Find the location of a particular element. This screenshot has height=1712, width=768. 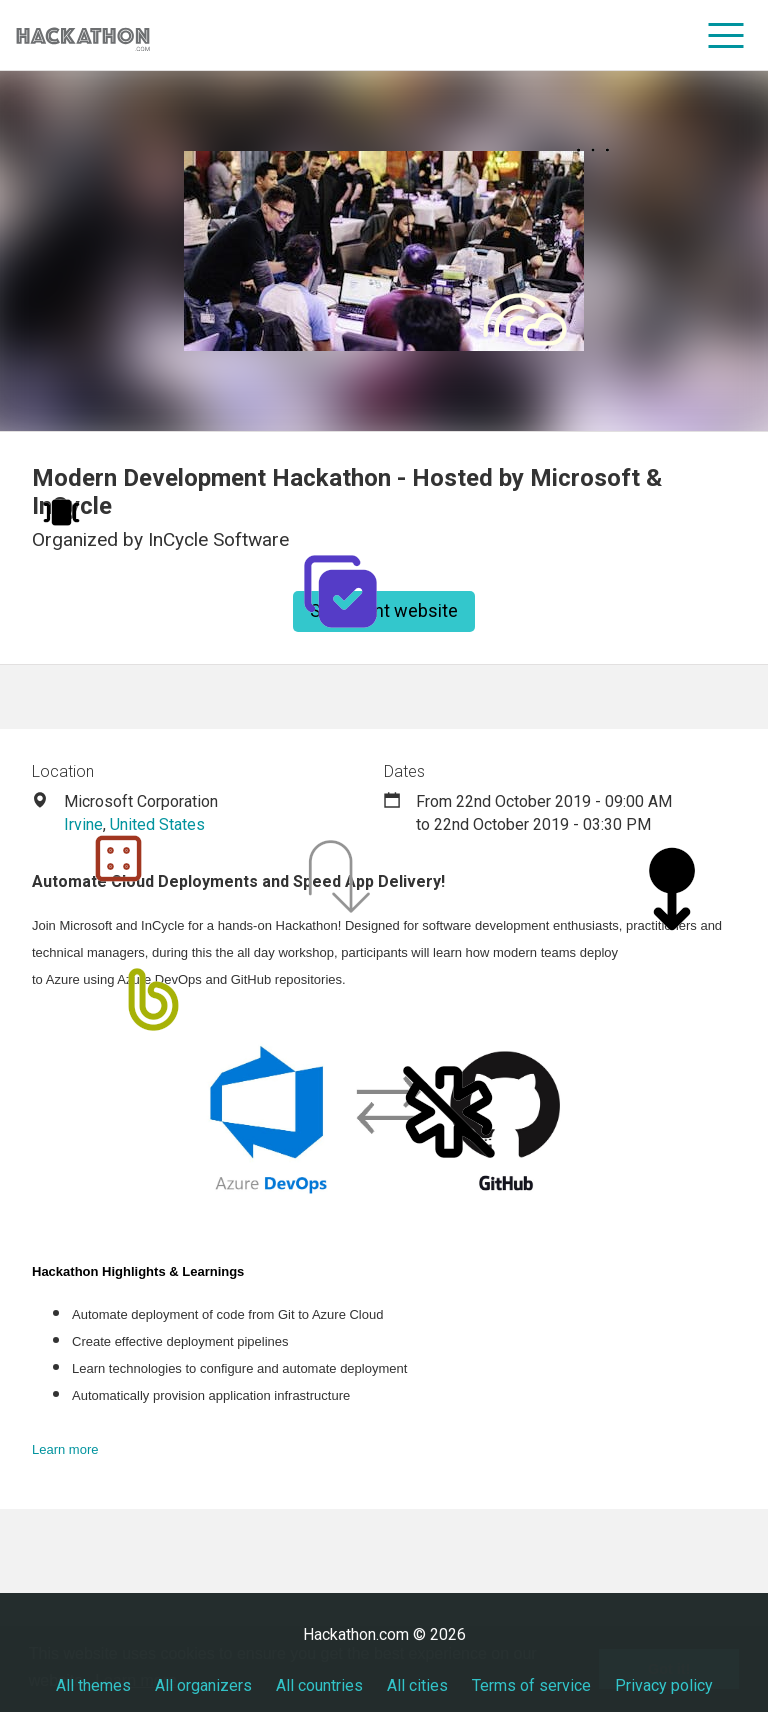

medical services unavailable is located at coordinates (449, 1112).